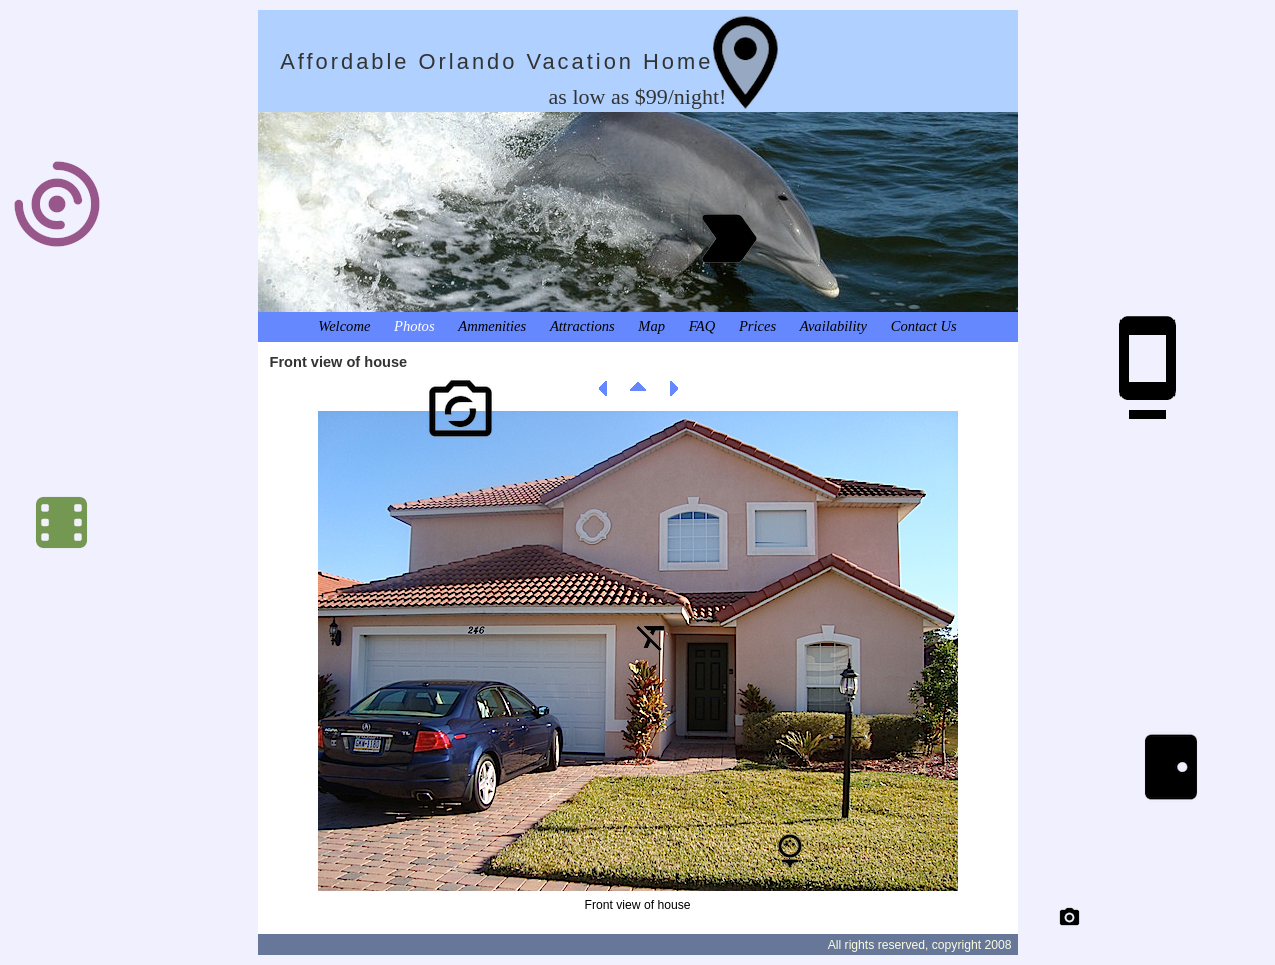 The image size is (1275, 965). What do you see at coordinates (61, 522) in the screenshot?
I see `view video or movie content` at bounding box center [61, 522].